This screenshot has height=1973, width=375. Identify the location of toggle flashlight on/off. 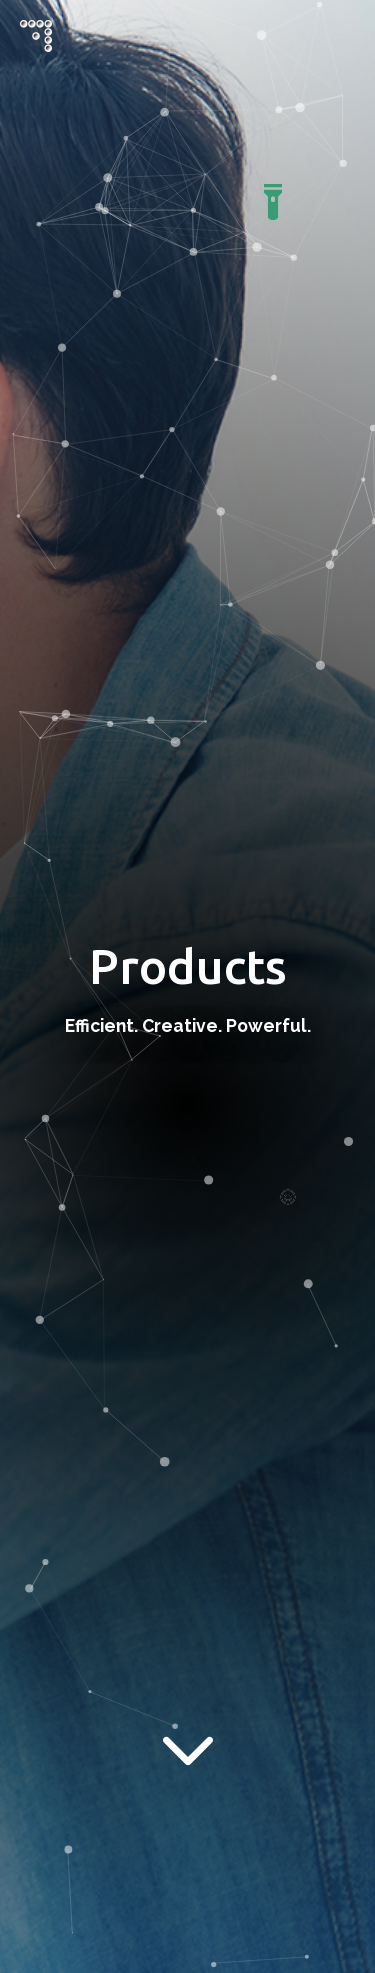
(273, 202).